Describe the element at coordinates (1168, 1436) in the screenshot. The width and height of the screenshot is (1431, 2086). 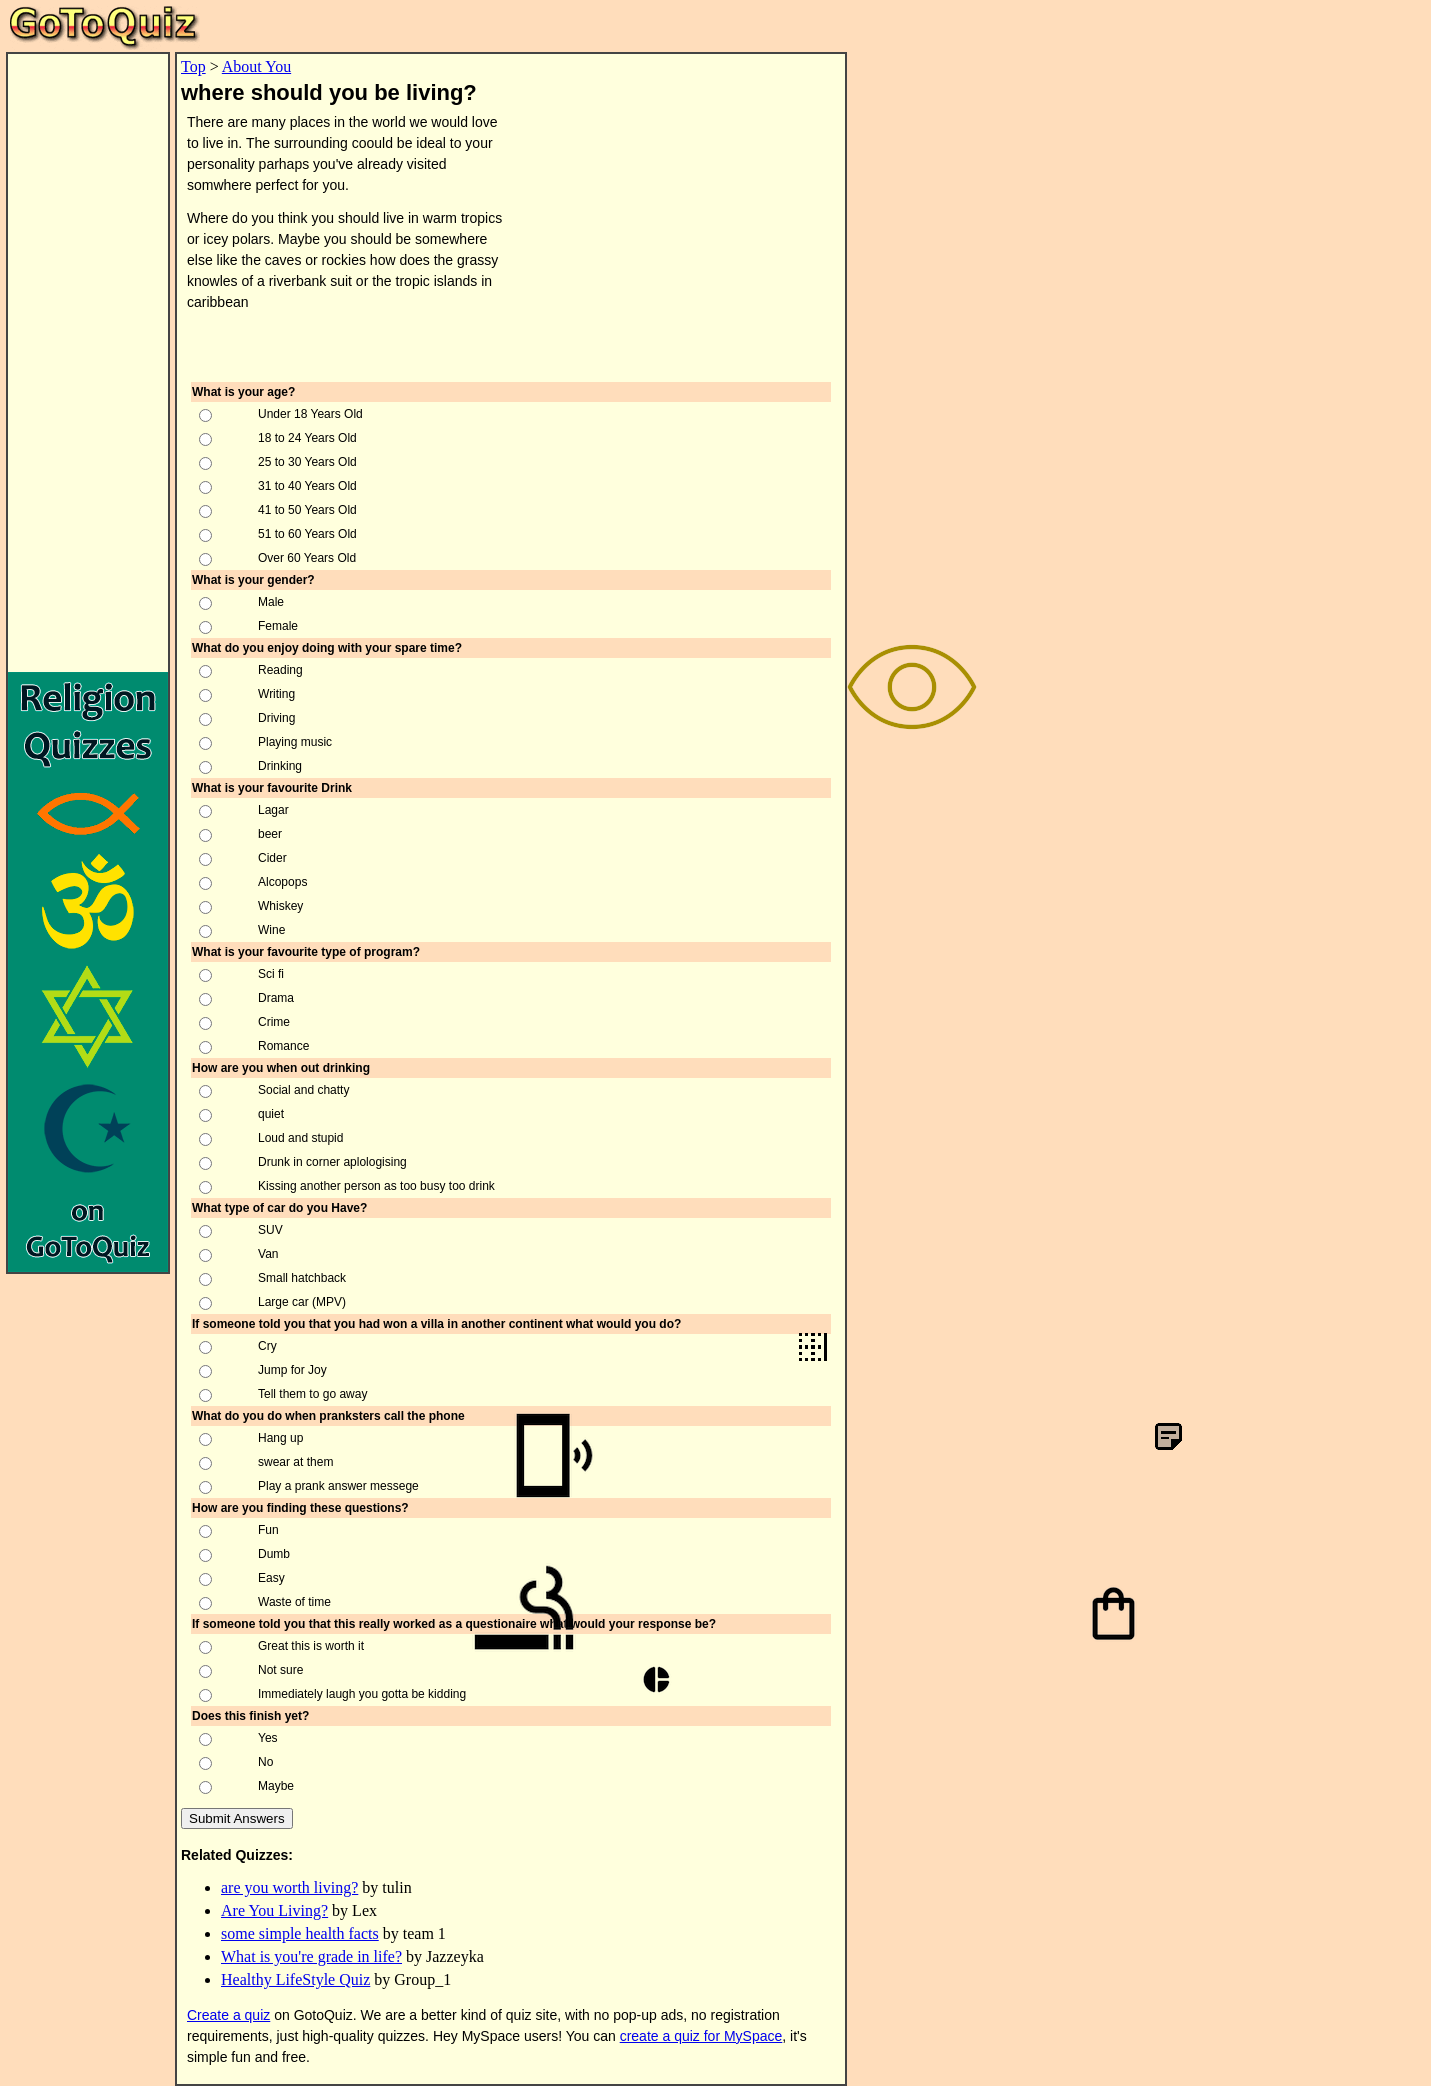
I see `create a new sticky note` at that location.